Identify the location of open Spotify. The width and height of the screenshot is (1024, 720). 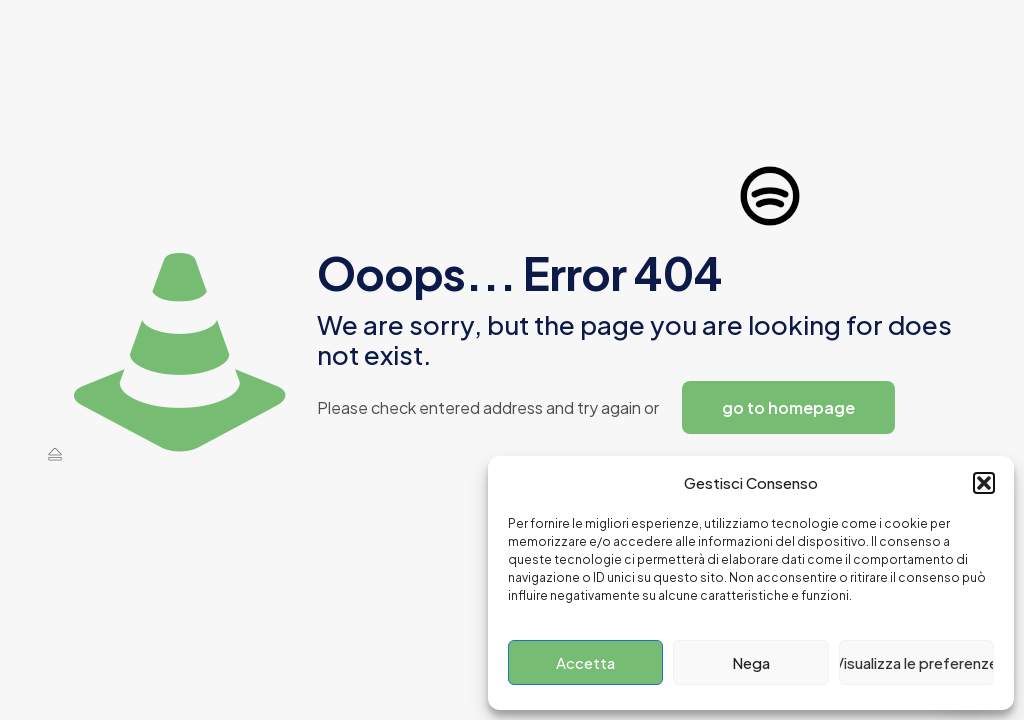
(770, 196).